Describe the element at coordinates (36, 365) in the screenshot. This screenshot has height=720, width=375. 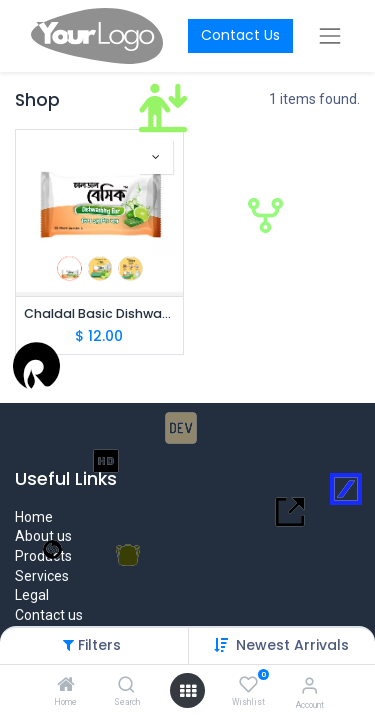
I see `reliance industries limited company logo` at that location.